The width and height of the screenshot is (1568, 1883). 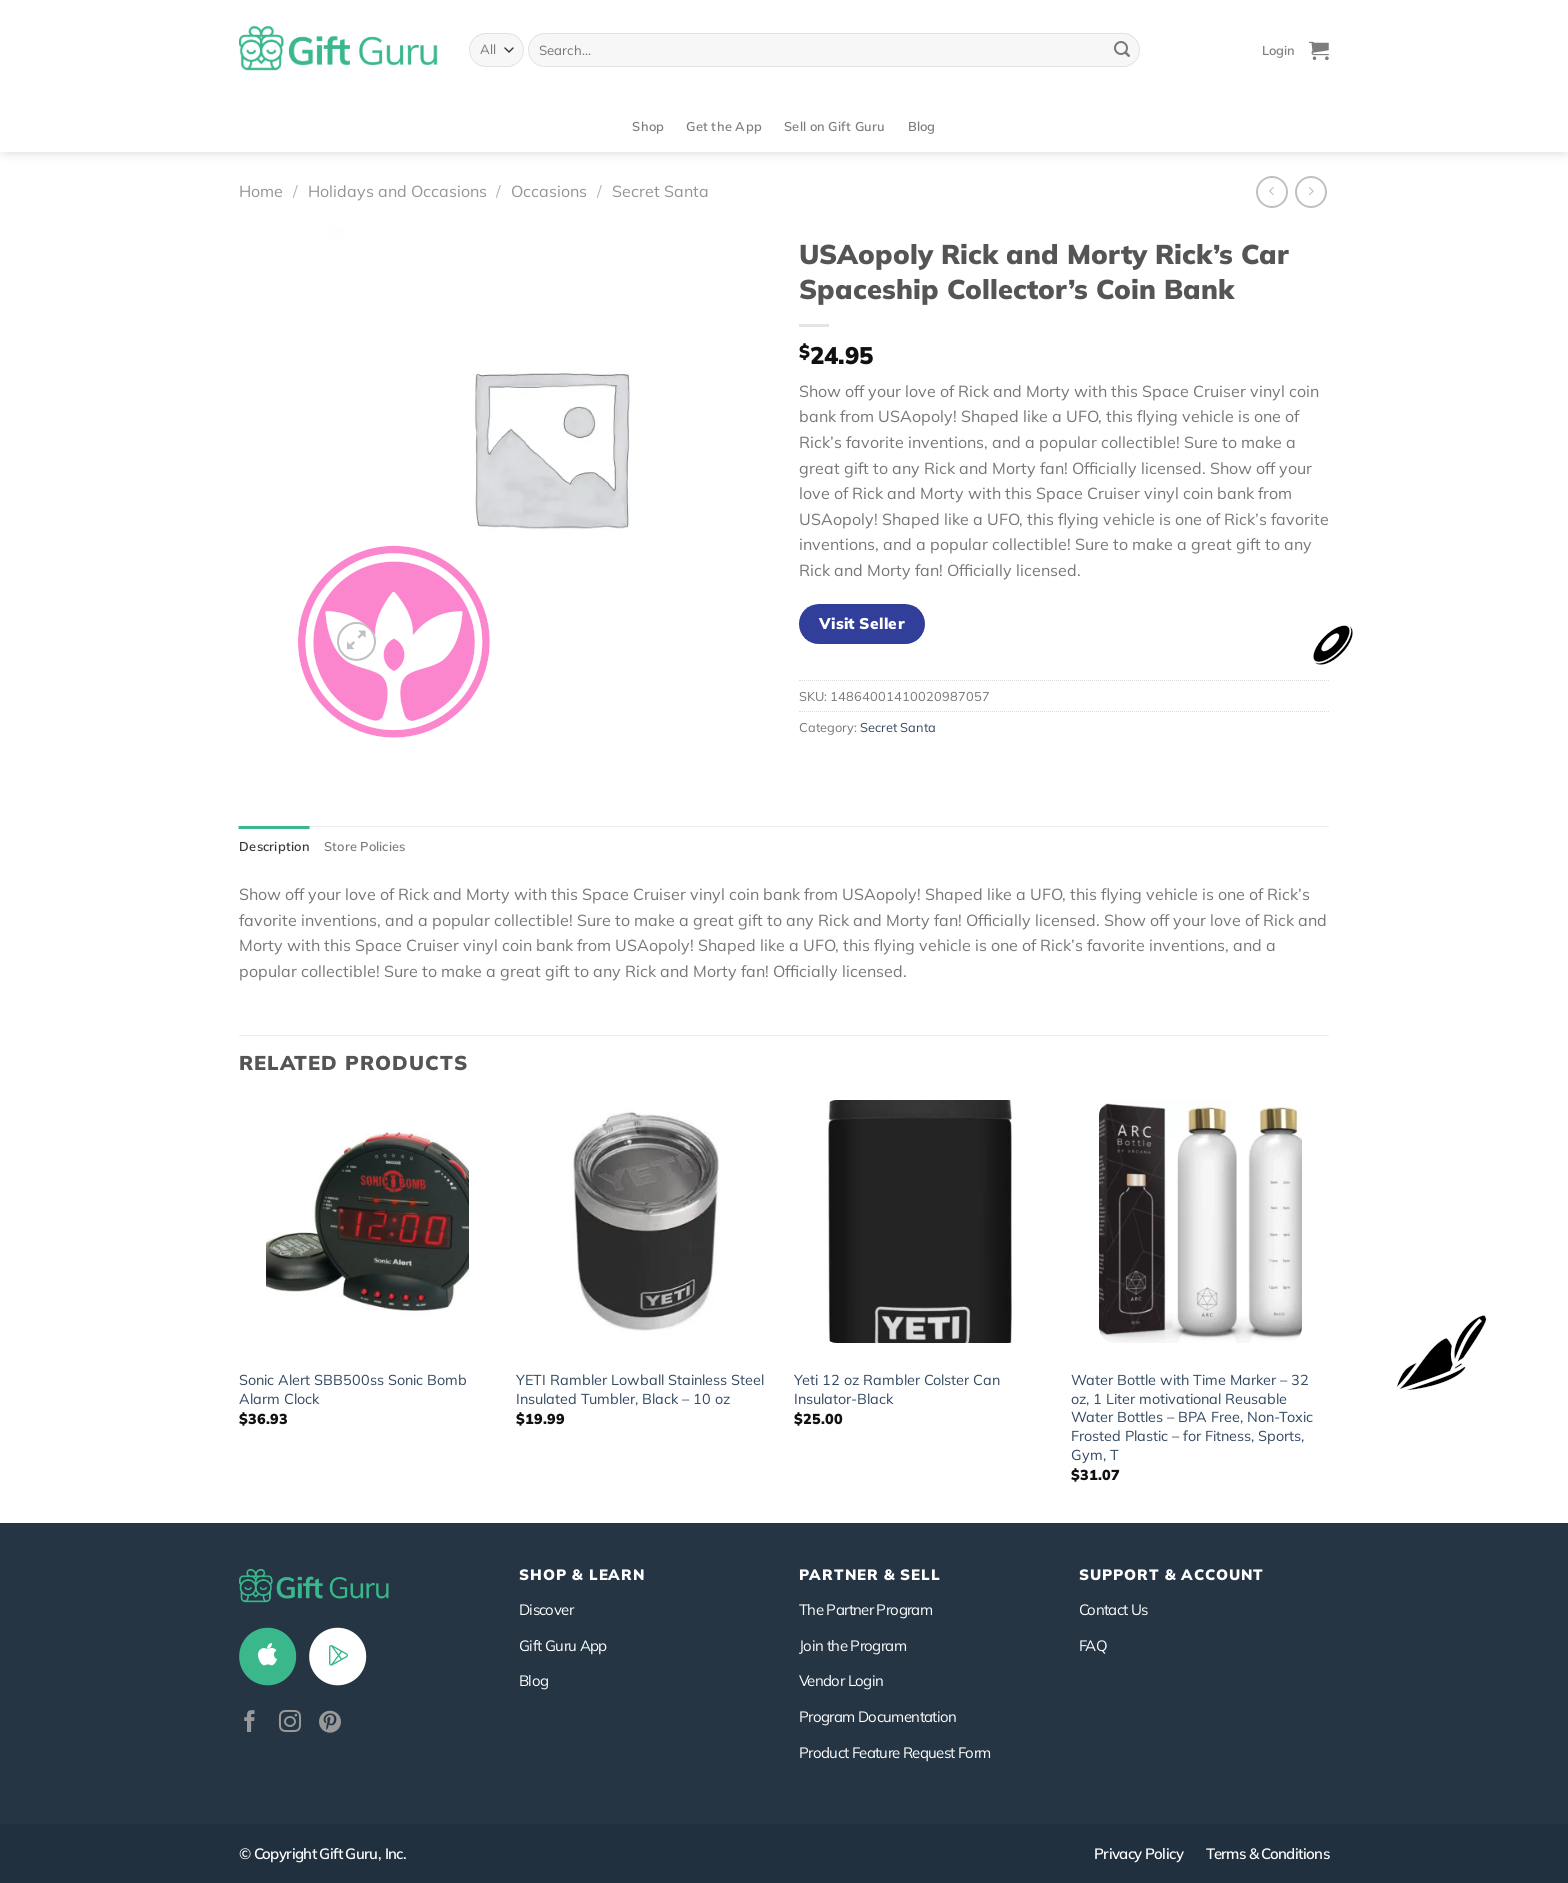 What do you see at coordinates (1440, 1354) in the screenshot?
I see `select archer or ranger character class` at bounding box center [1440, 1354].